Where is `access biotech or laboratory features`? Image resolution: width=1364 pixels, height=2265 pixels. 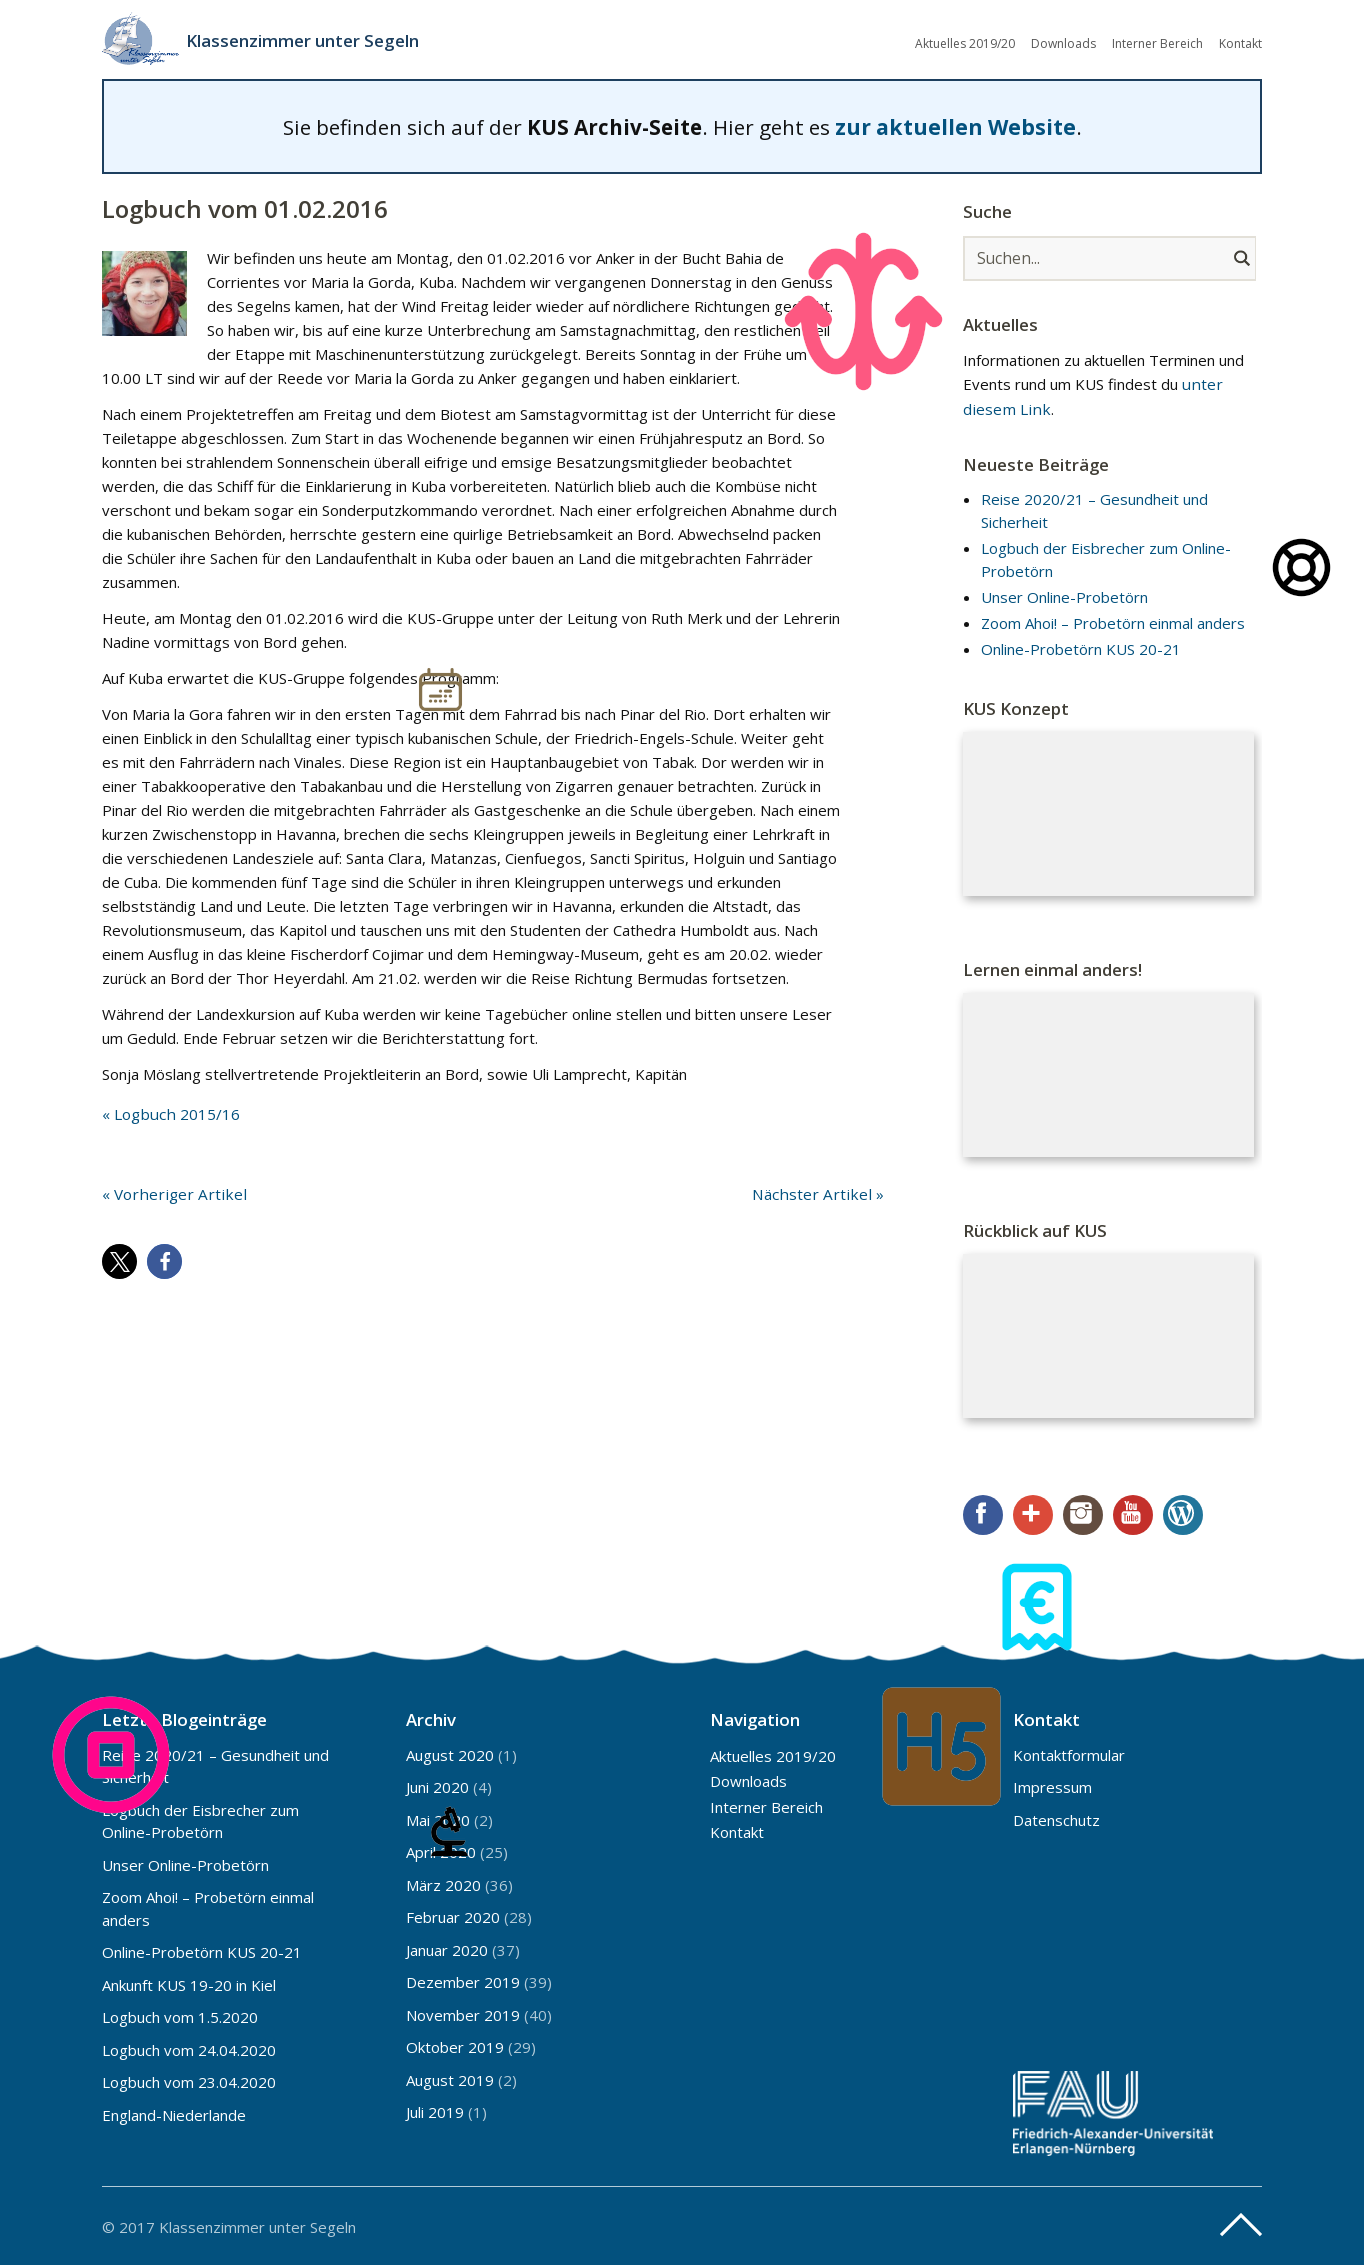
access biotech or laboratory features is located at coordinates (449, 1832).